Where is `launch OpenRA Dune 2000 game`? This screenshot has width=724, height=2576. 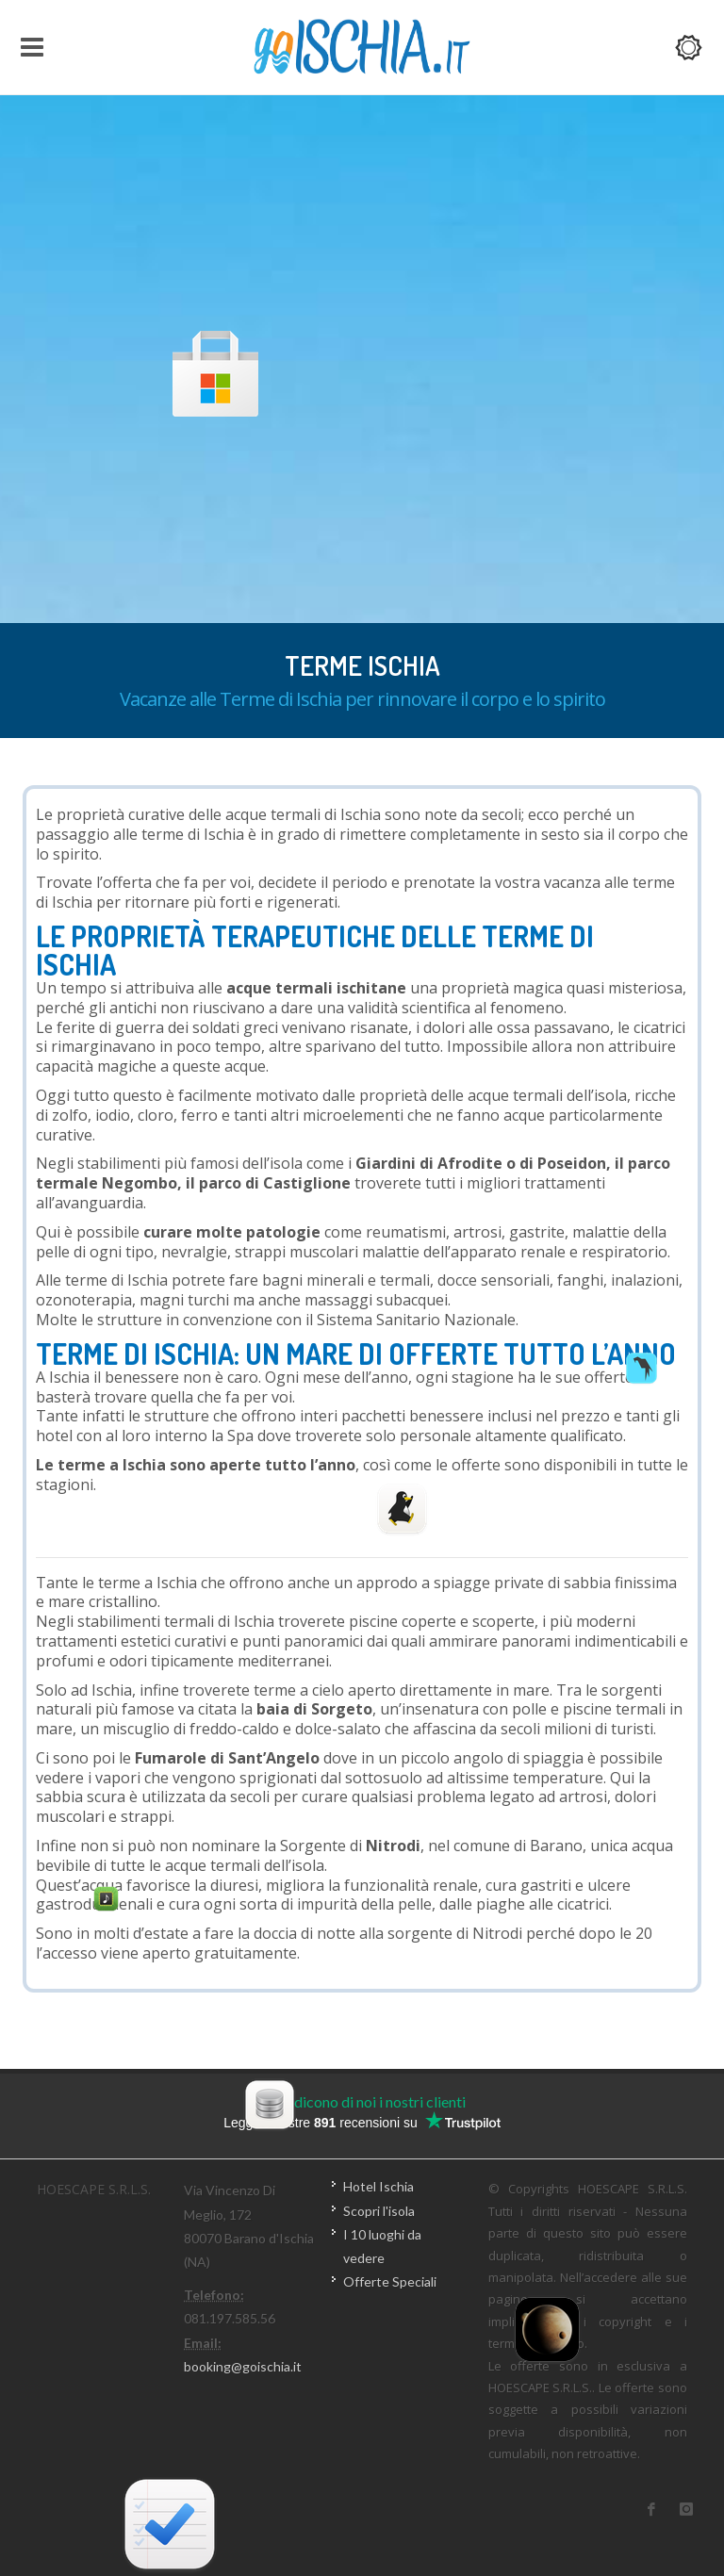 launch OpenRA Dune 2000 game is located at coordinates (547, 2329).